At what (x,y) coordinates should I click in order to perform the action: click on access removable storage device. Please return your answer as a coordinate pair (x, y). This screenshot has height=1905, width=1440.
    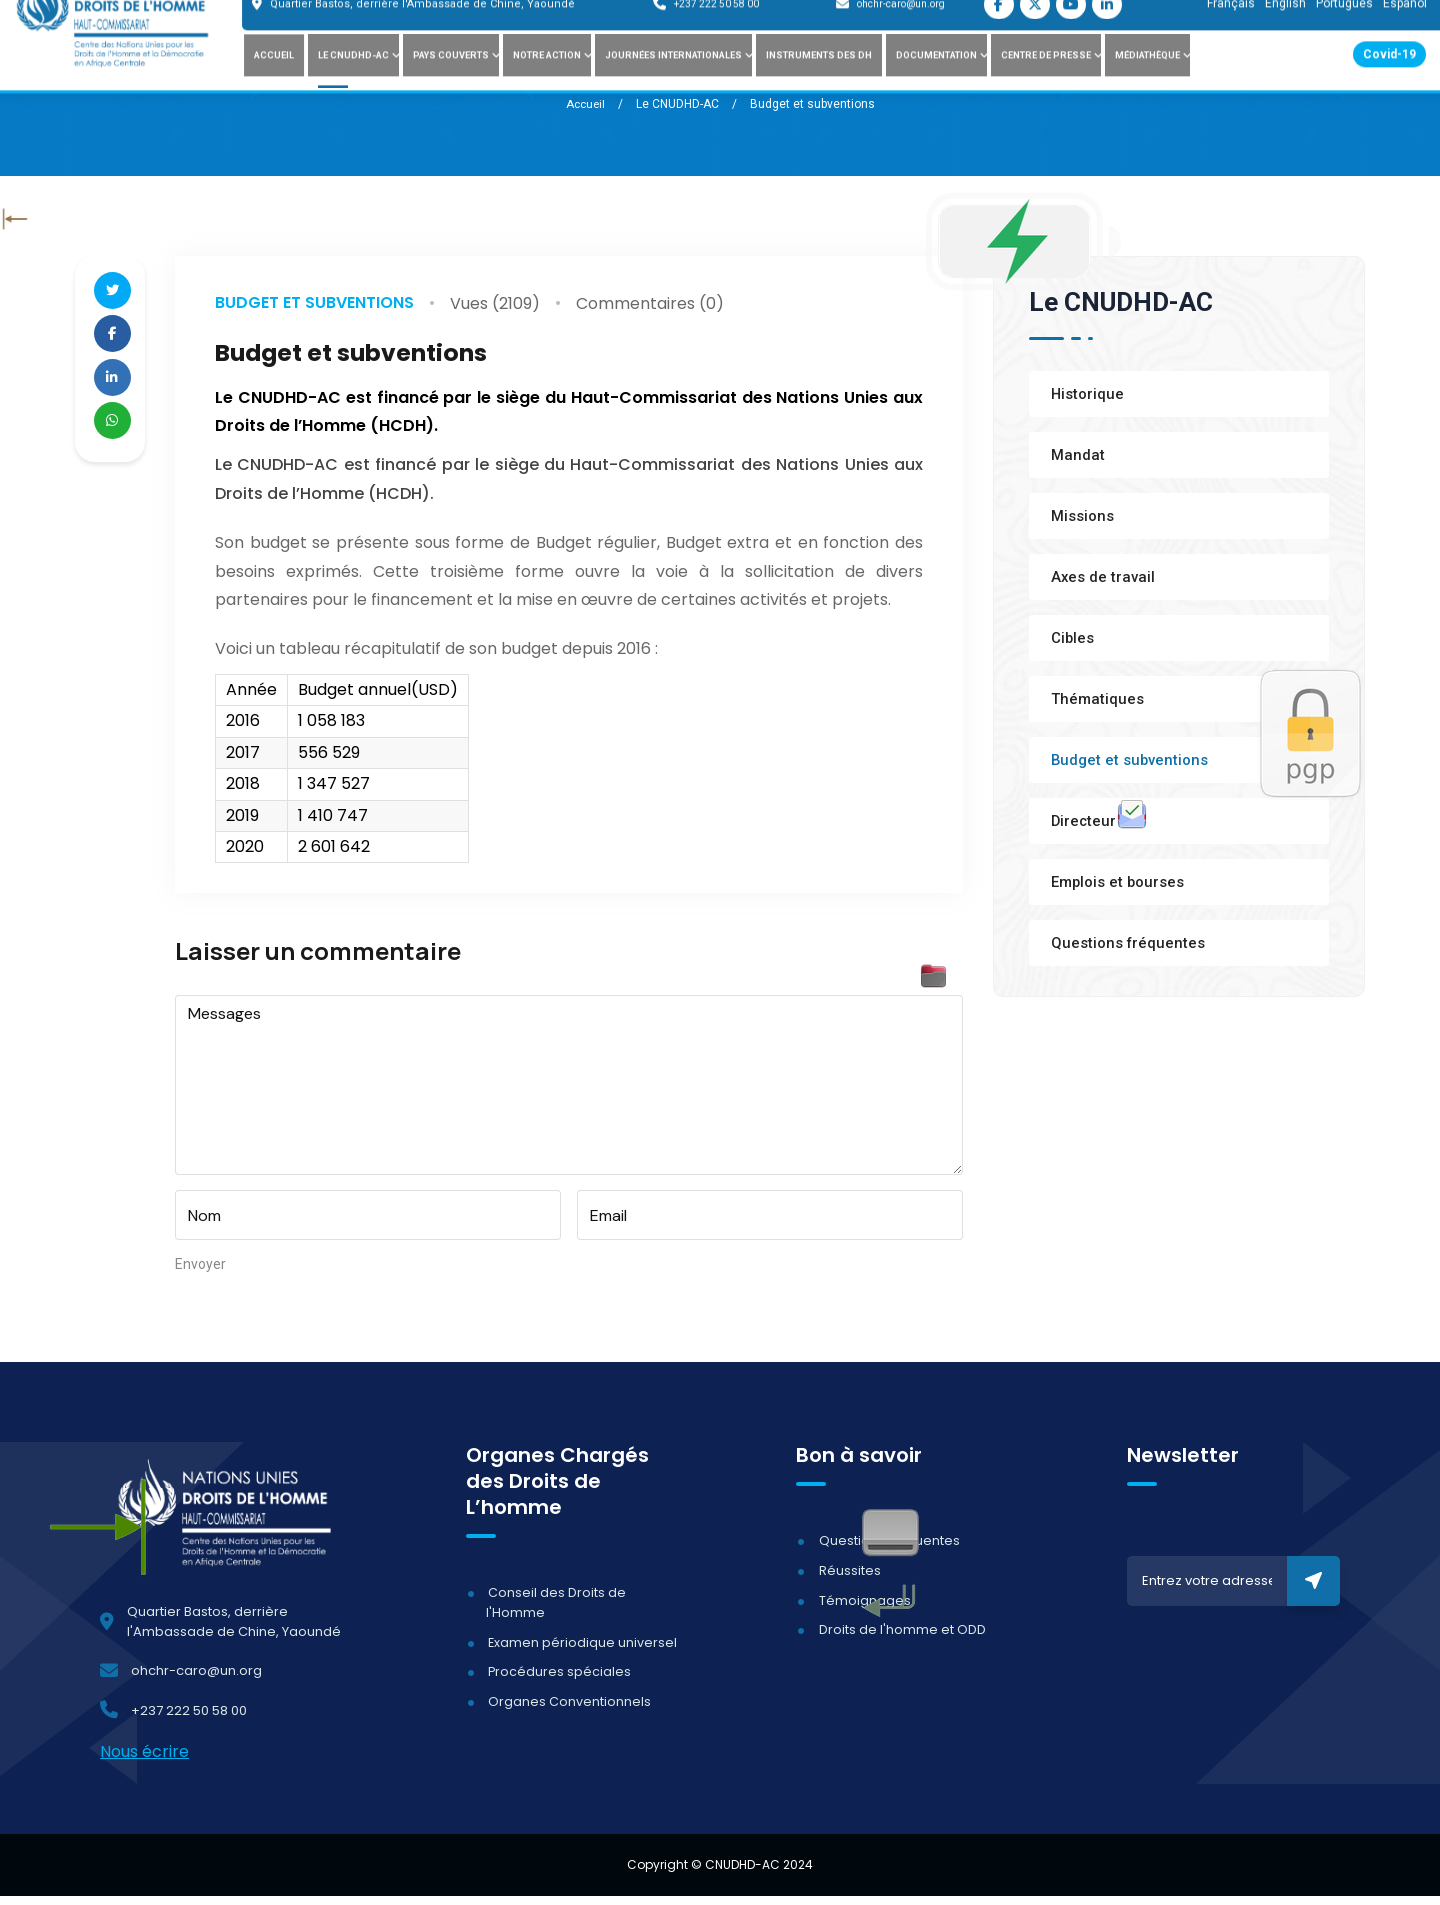
    Looking at the image, I should click on (890, 1532).